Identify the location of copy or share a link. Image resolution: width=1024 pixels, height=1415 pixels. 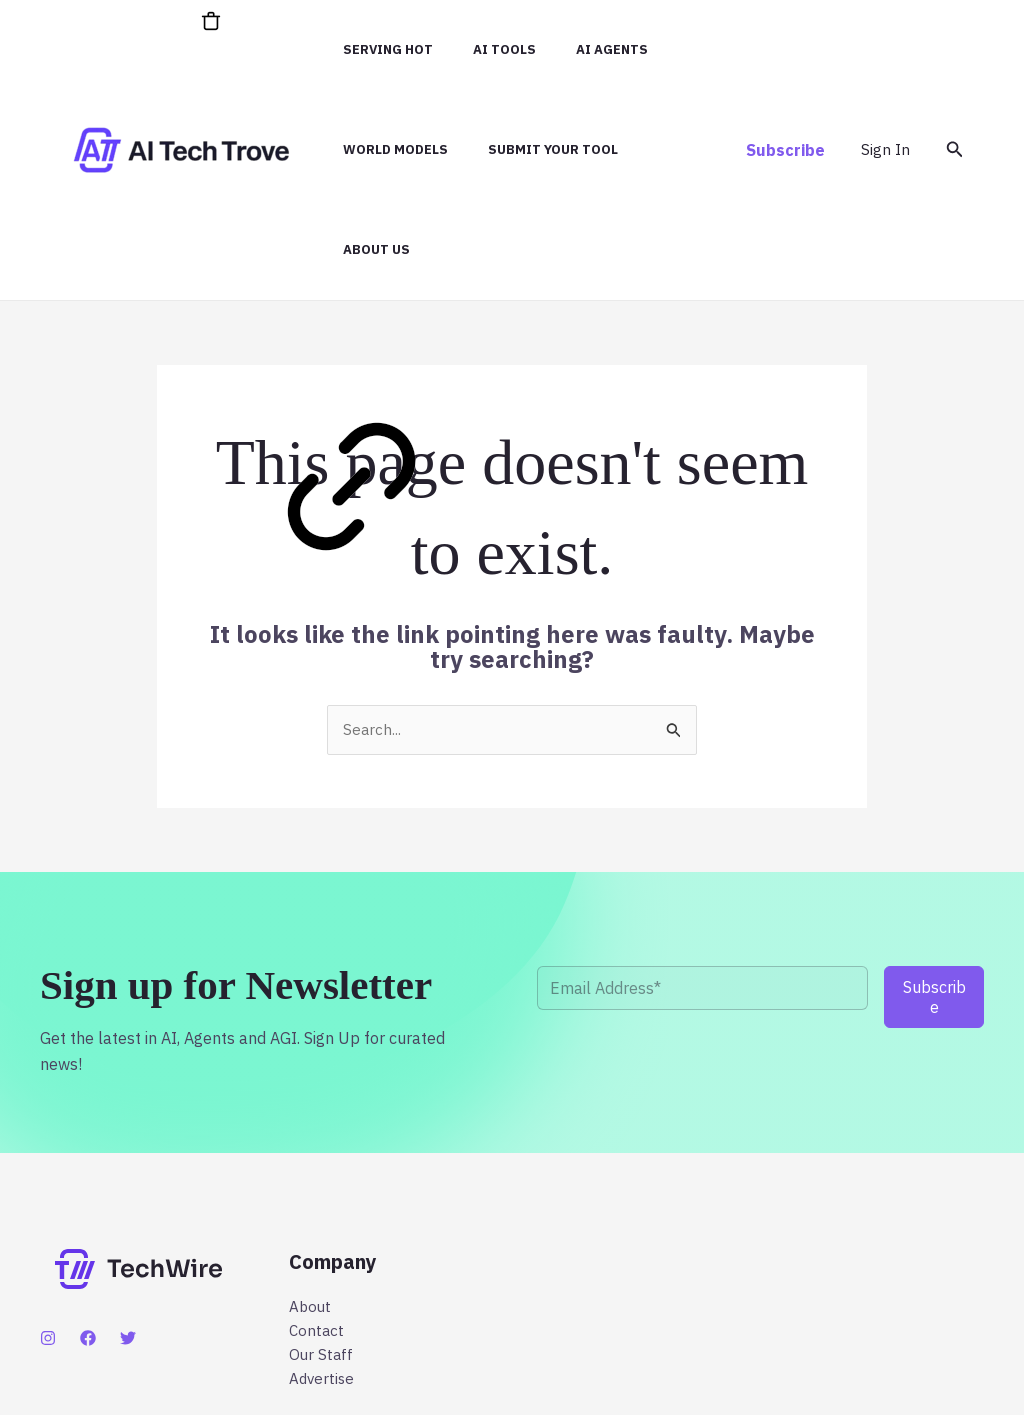
(351, 486).